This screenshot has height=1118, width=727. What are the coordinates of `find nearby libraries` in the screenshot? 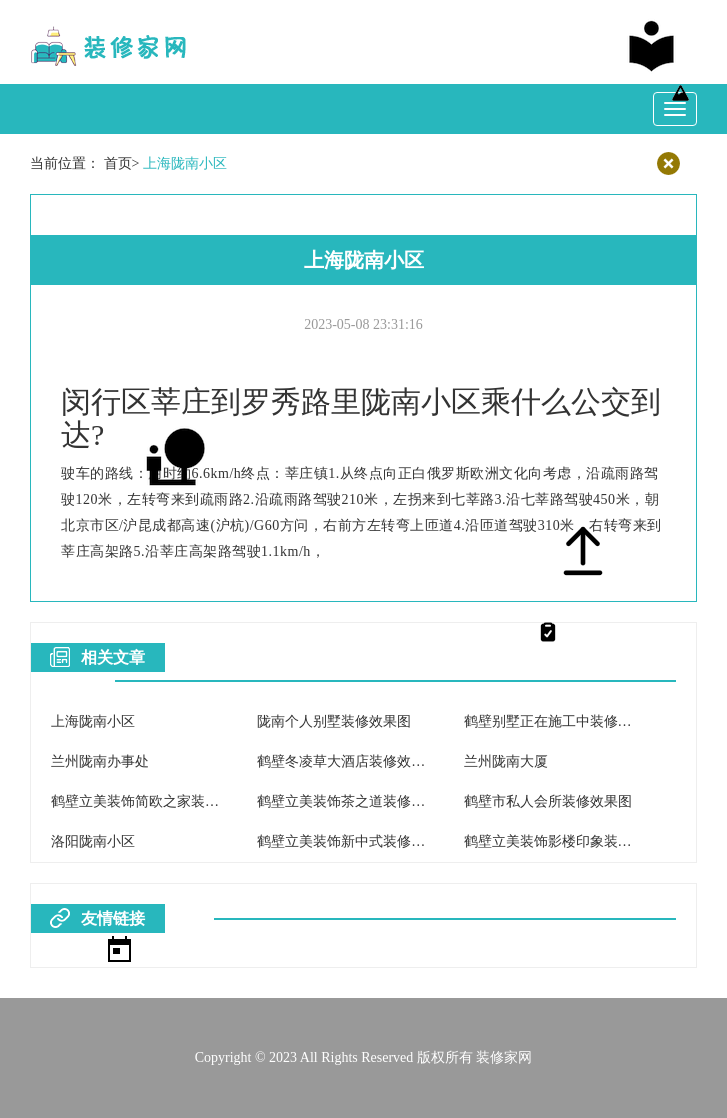 It's located at (651, 45).